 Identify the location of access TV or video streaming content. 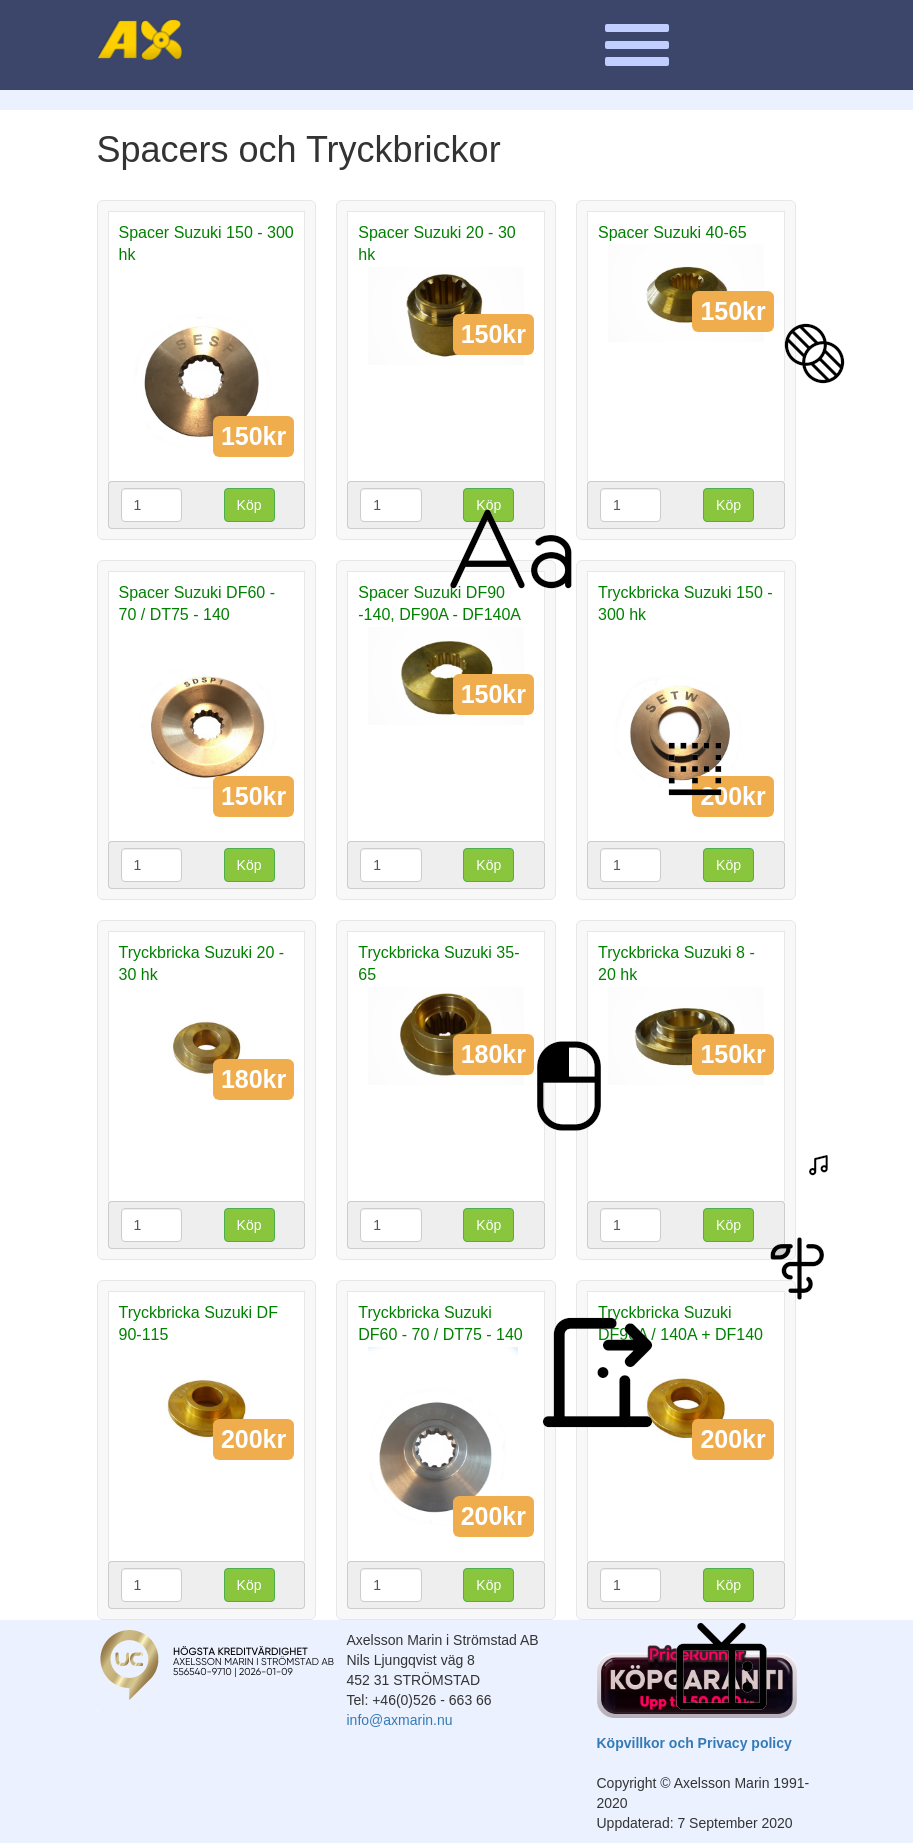
(721, 1671).